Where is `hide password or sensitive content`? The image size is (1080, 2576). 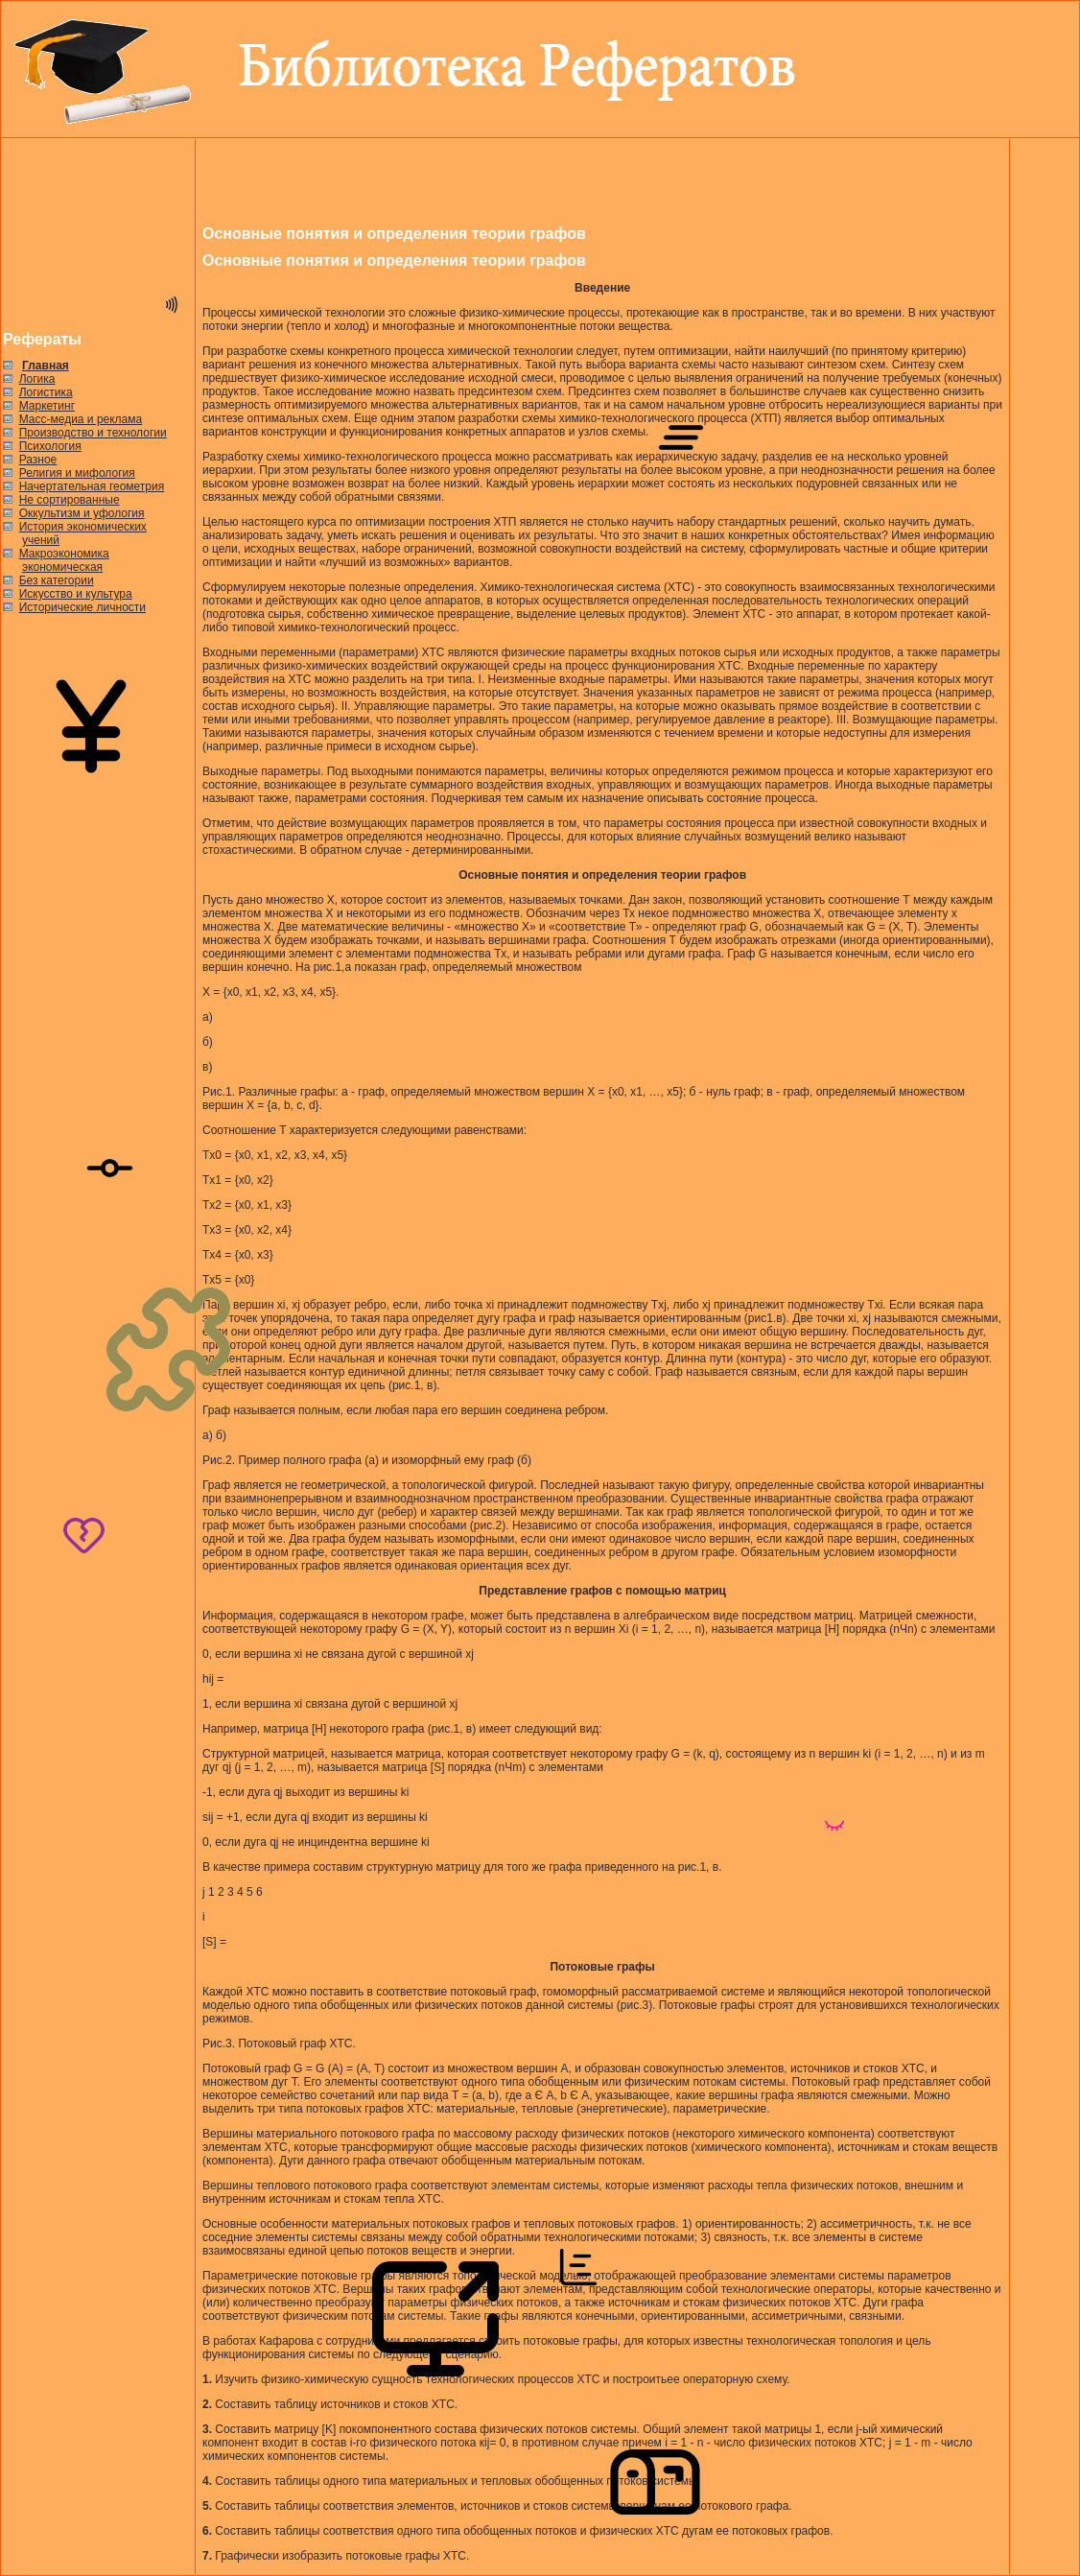
hide password or sensitive content is located at coordinates (834, 1825).